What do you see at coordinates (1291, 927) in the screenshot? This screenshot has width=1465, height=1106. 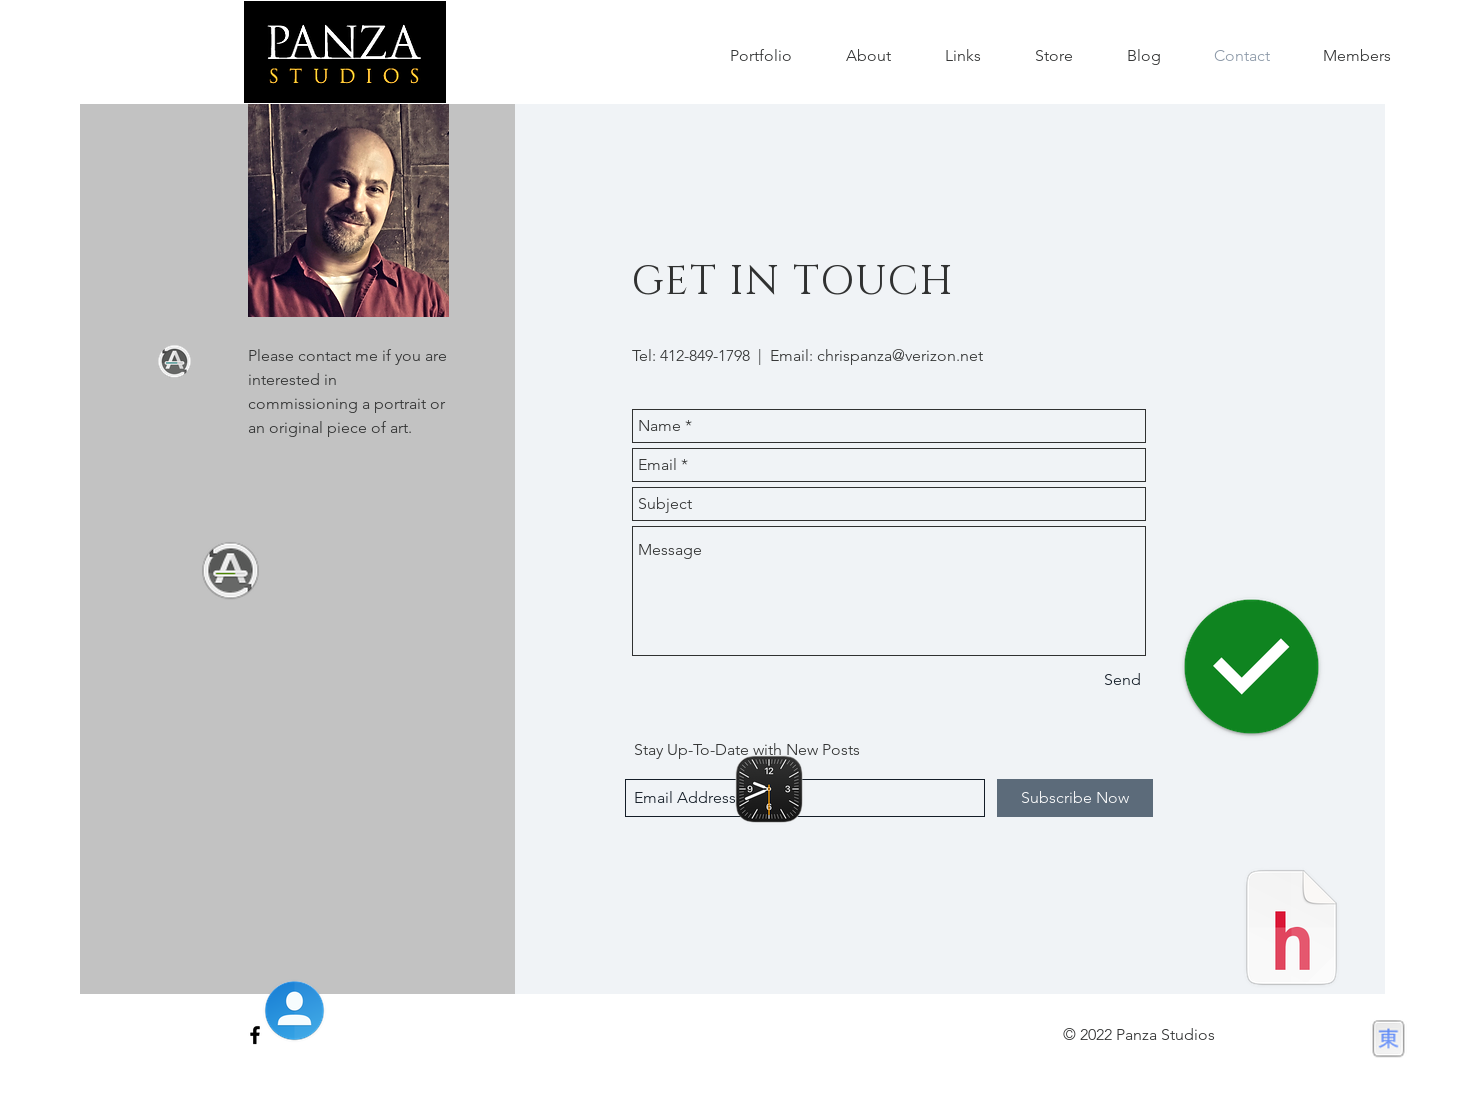 I see `c/c++ header file` at bounding box center [1291, 927].